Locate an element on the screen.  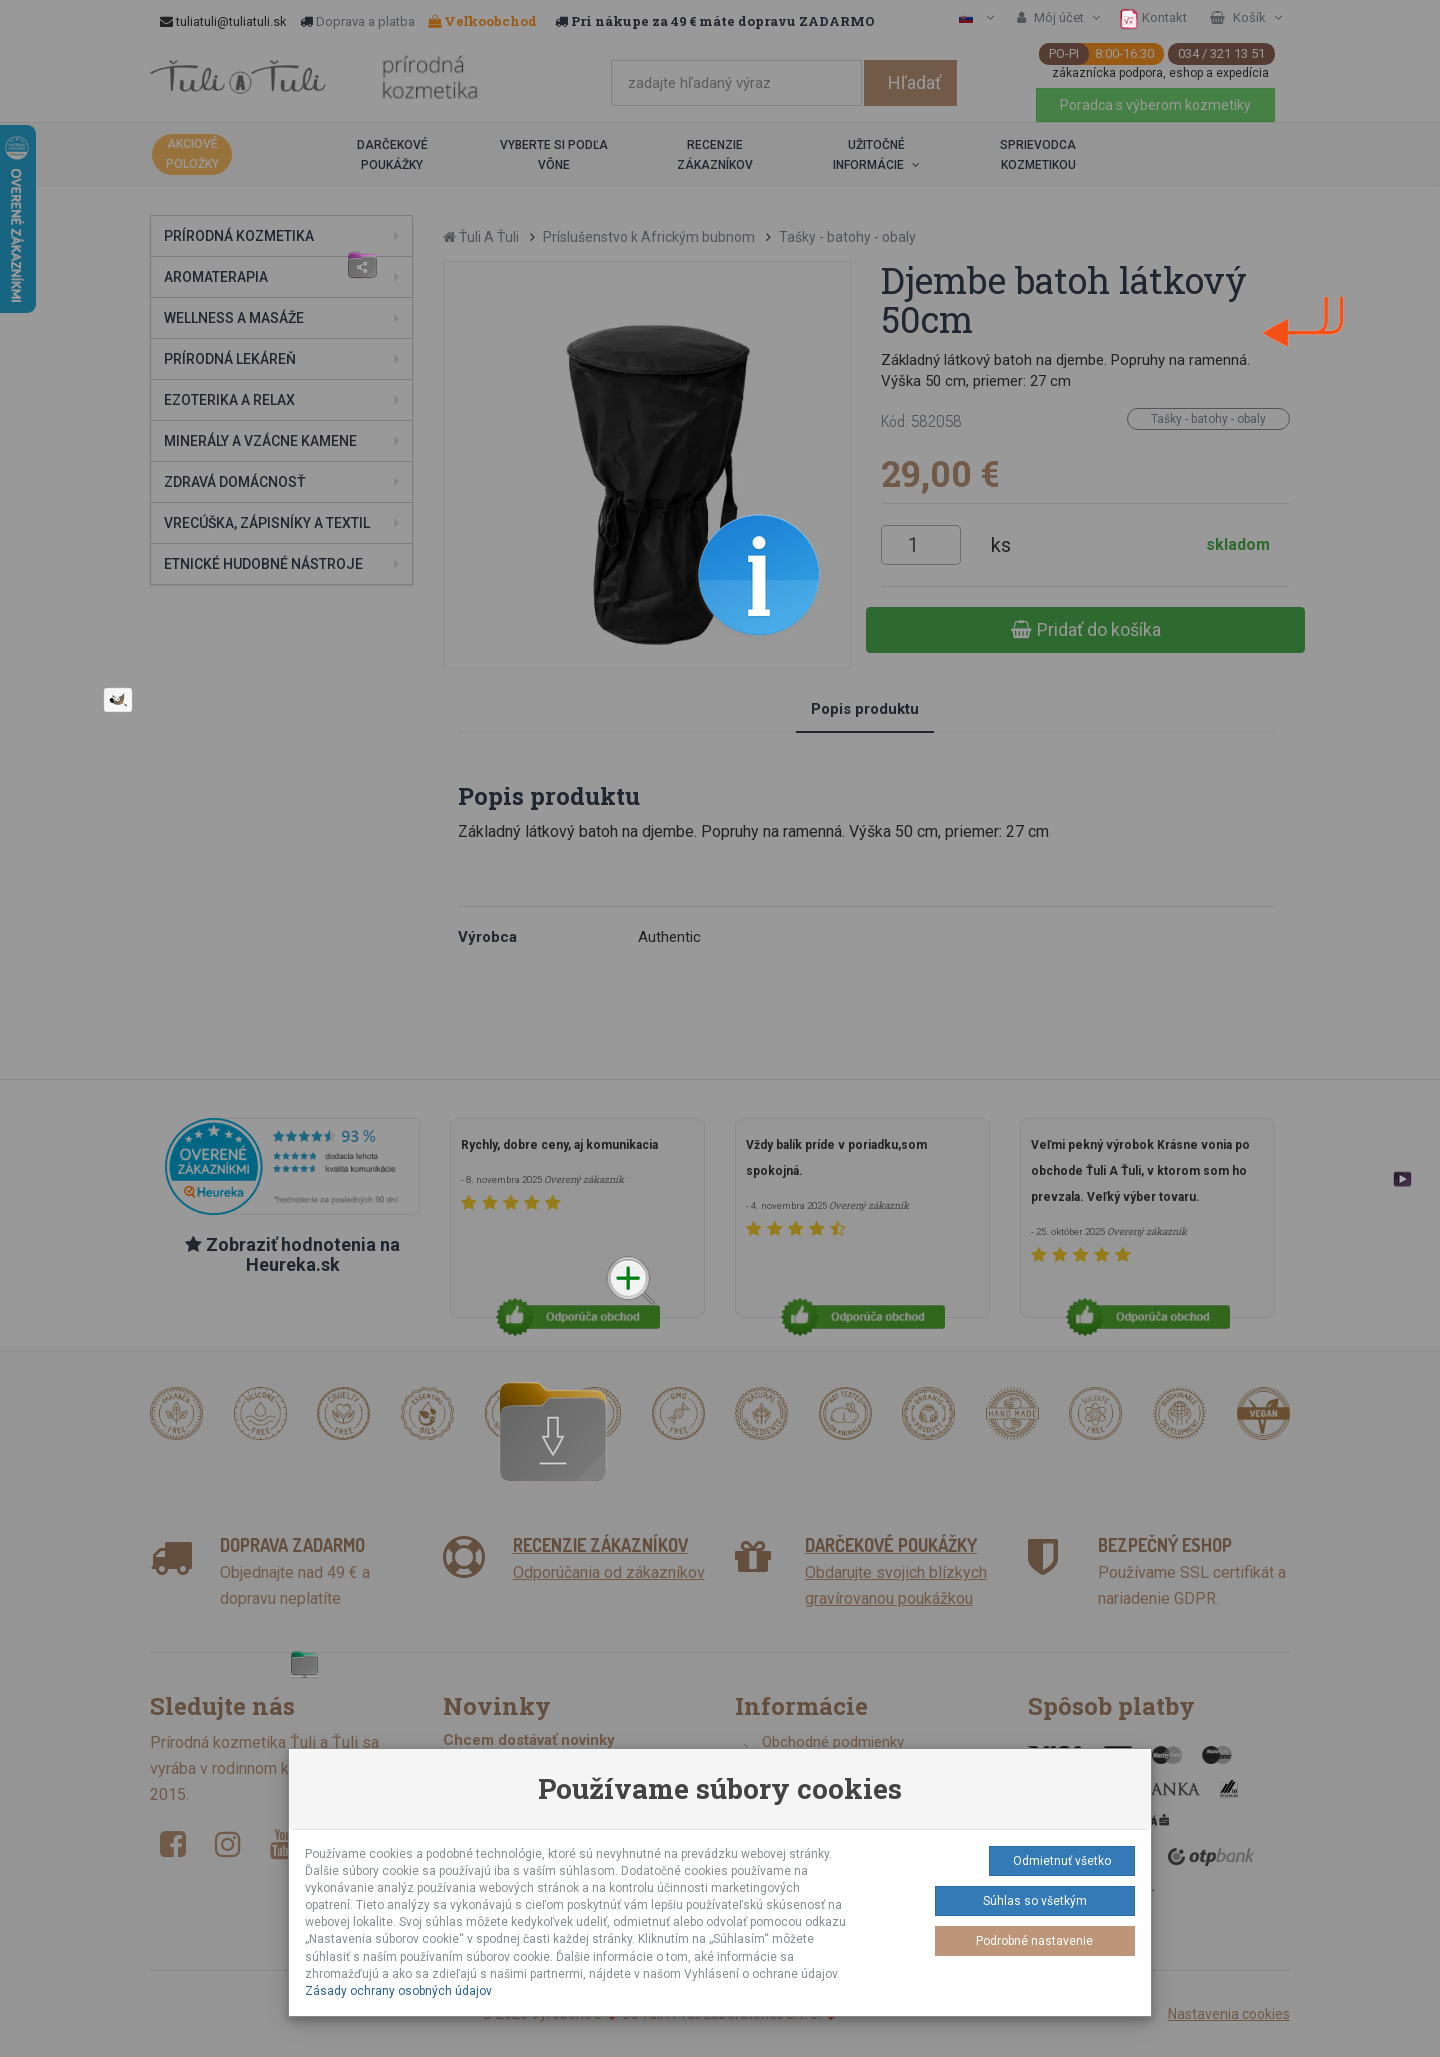
zoom in on the current view is located at coordinates (631, 1281).